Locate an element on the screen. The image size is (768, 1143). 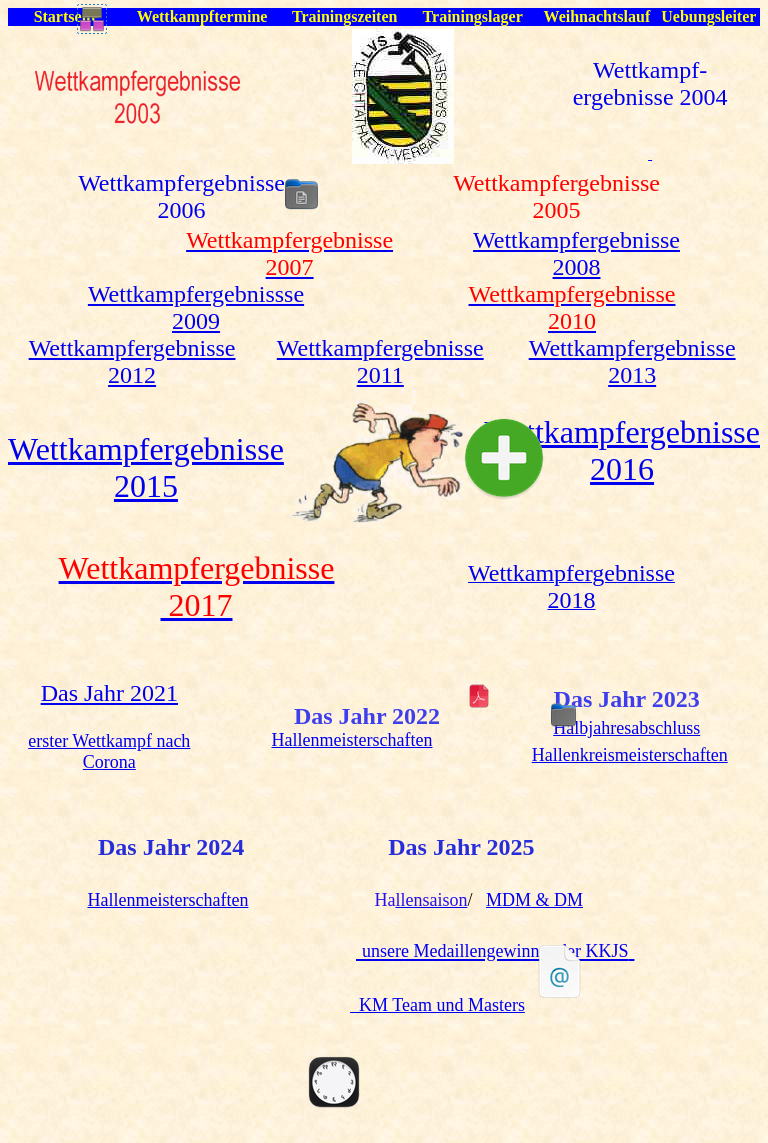
add a new item to the list is located at coordinates (504, 459).